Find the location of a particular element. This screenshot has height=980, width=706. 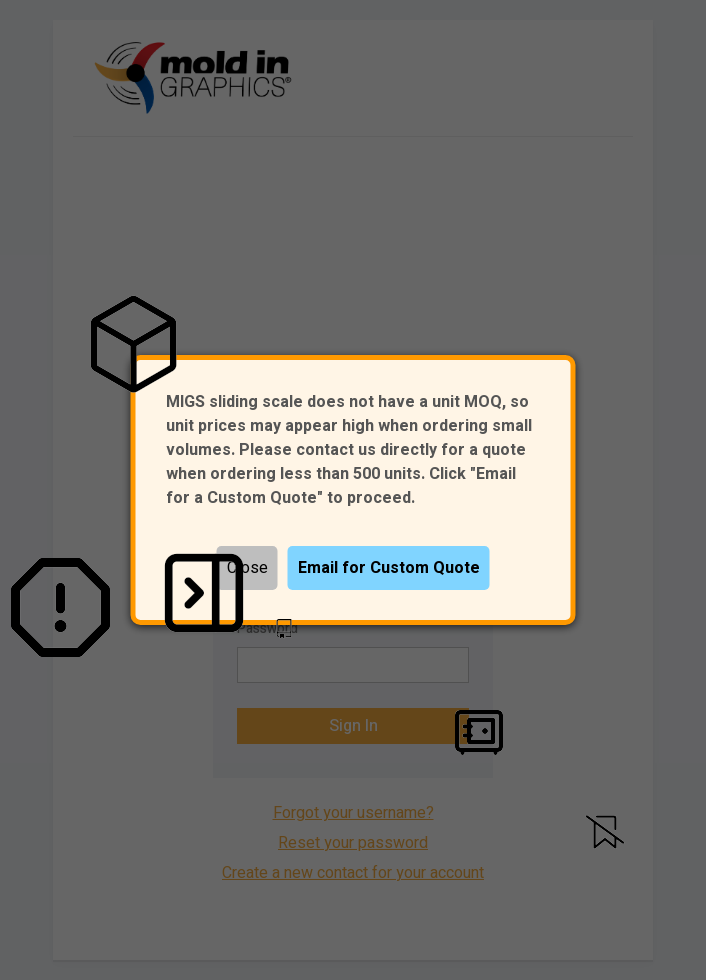

stop or halt current action is located at coordinates (60, 607).